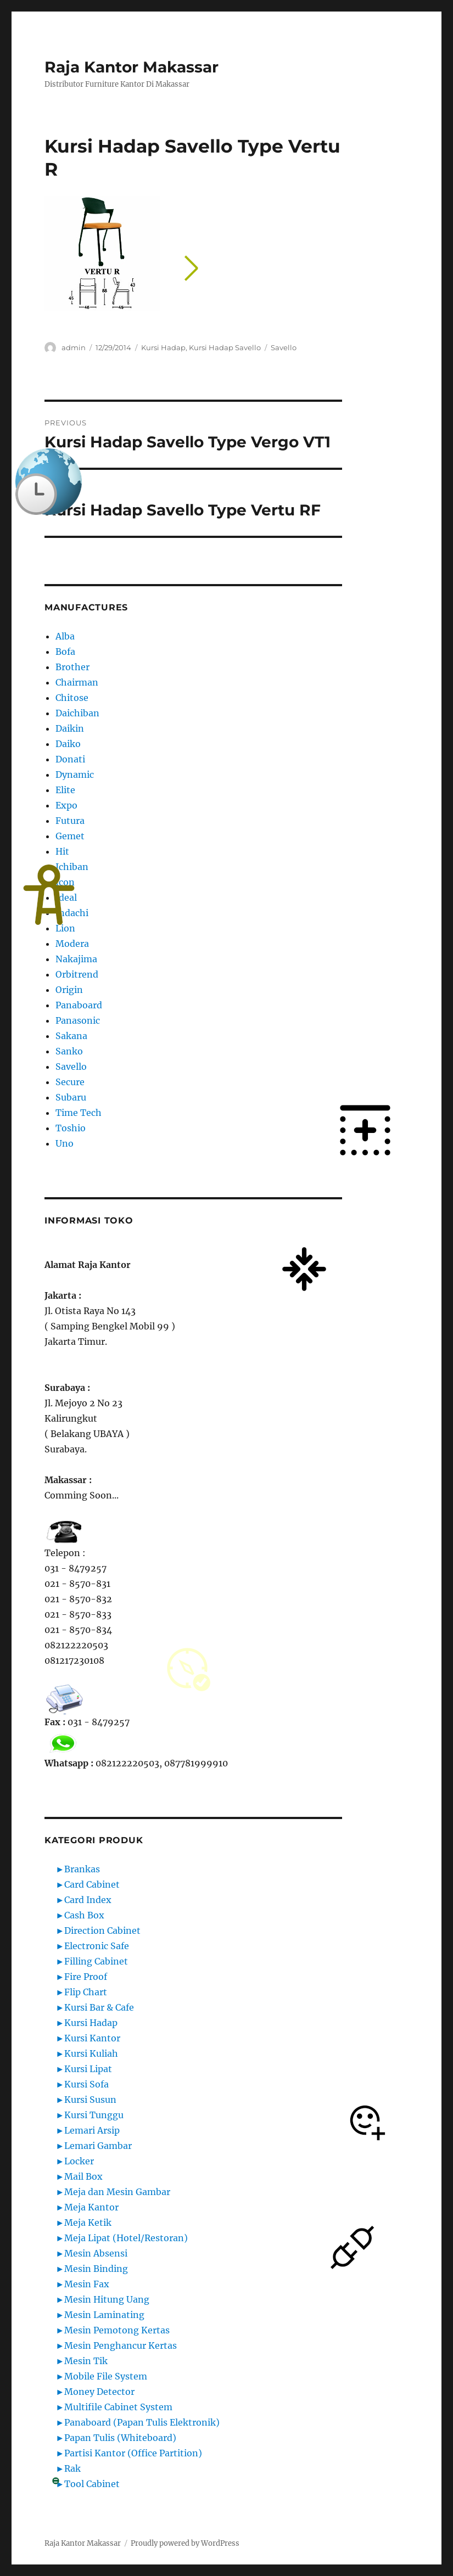  What do you see at coordinates (48, 481) in the screenshot?
I see `view world clock or time zones` at bounding box center [48, 481].